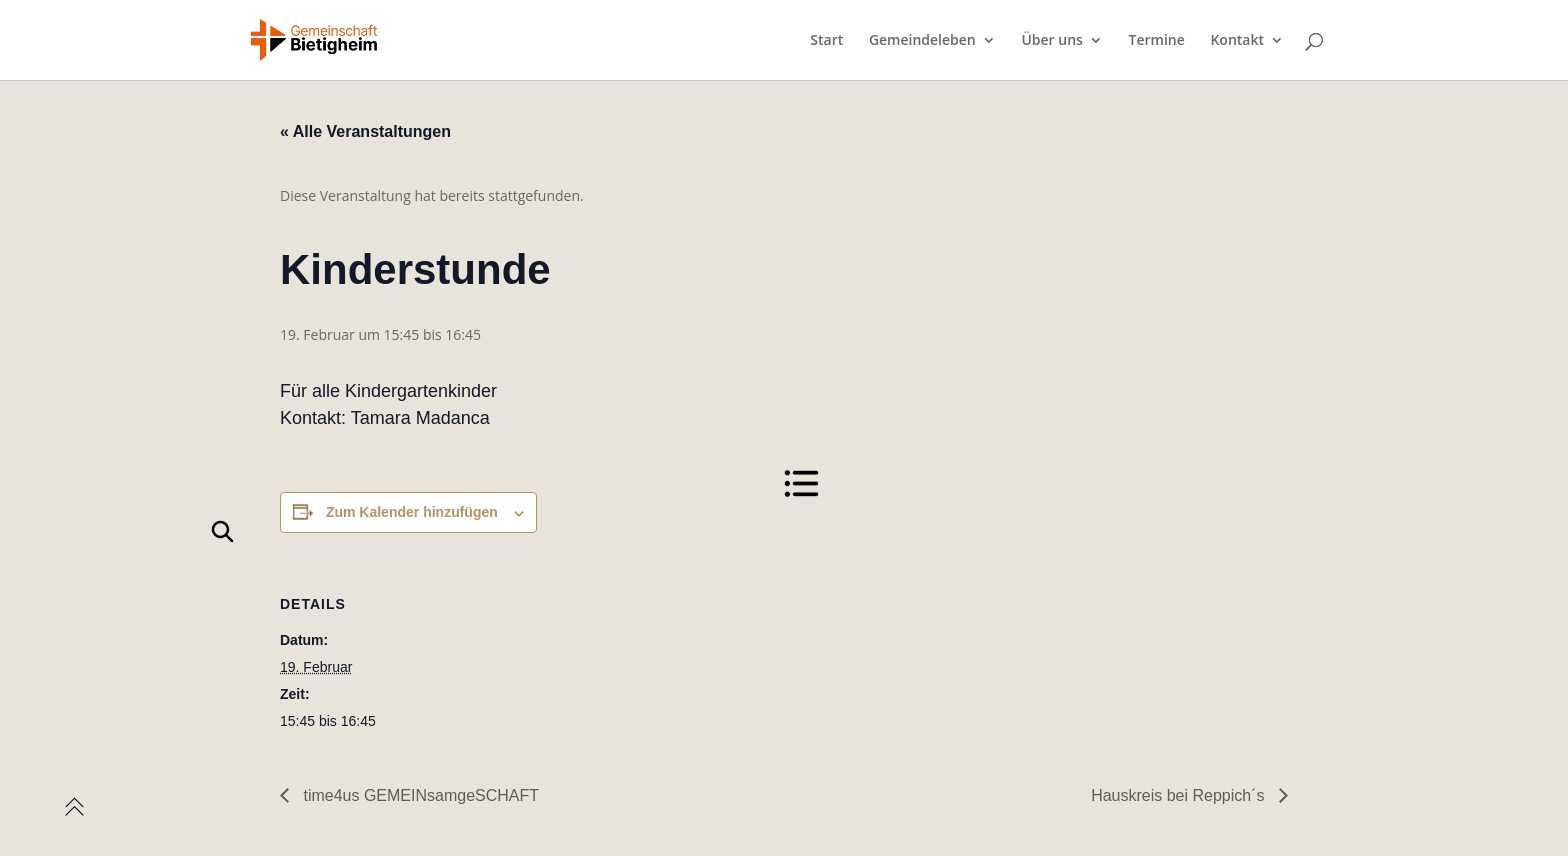  Describe the element at coordinates (74, 807) in the screenshot. I see `scroll to top of page` at that location.